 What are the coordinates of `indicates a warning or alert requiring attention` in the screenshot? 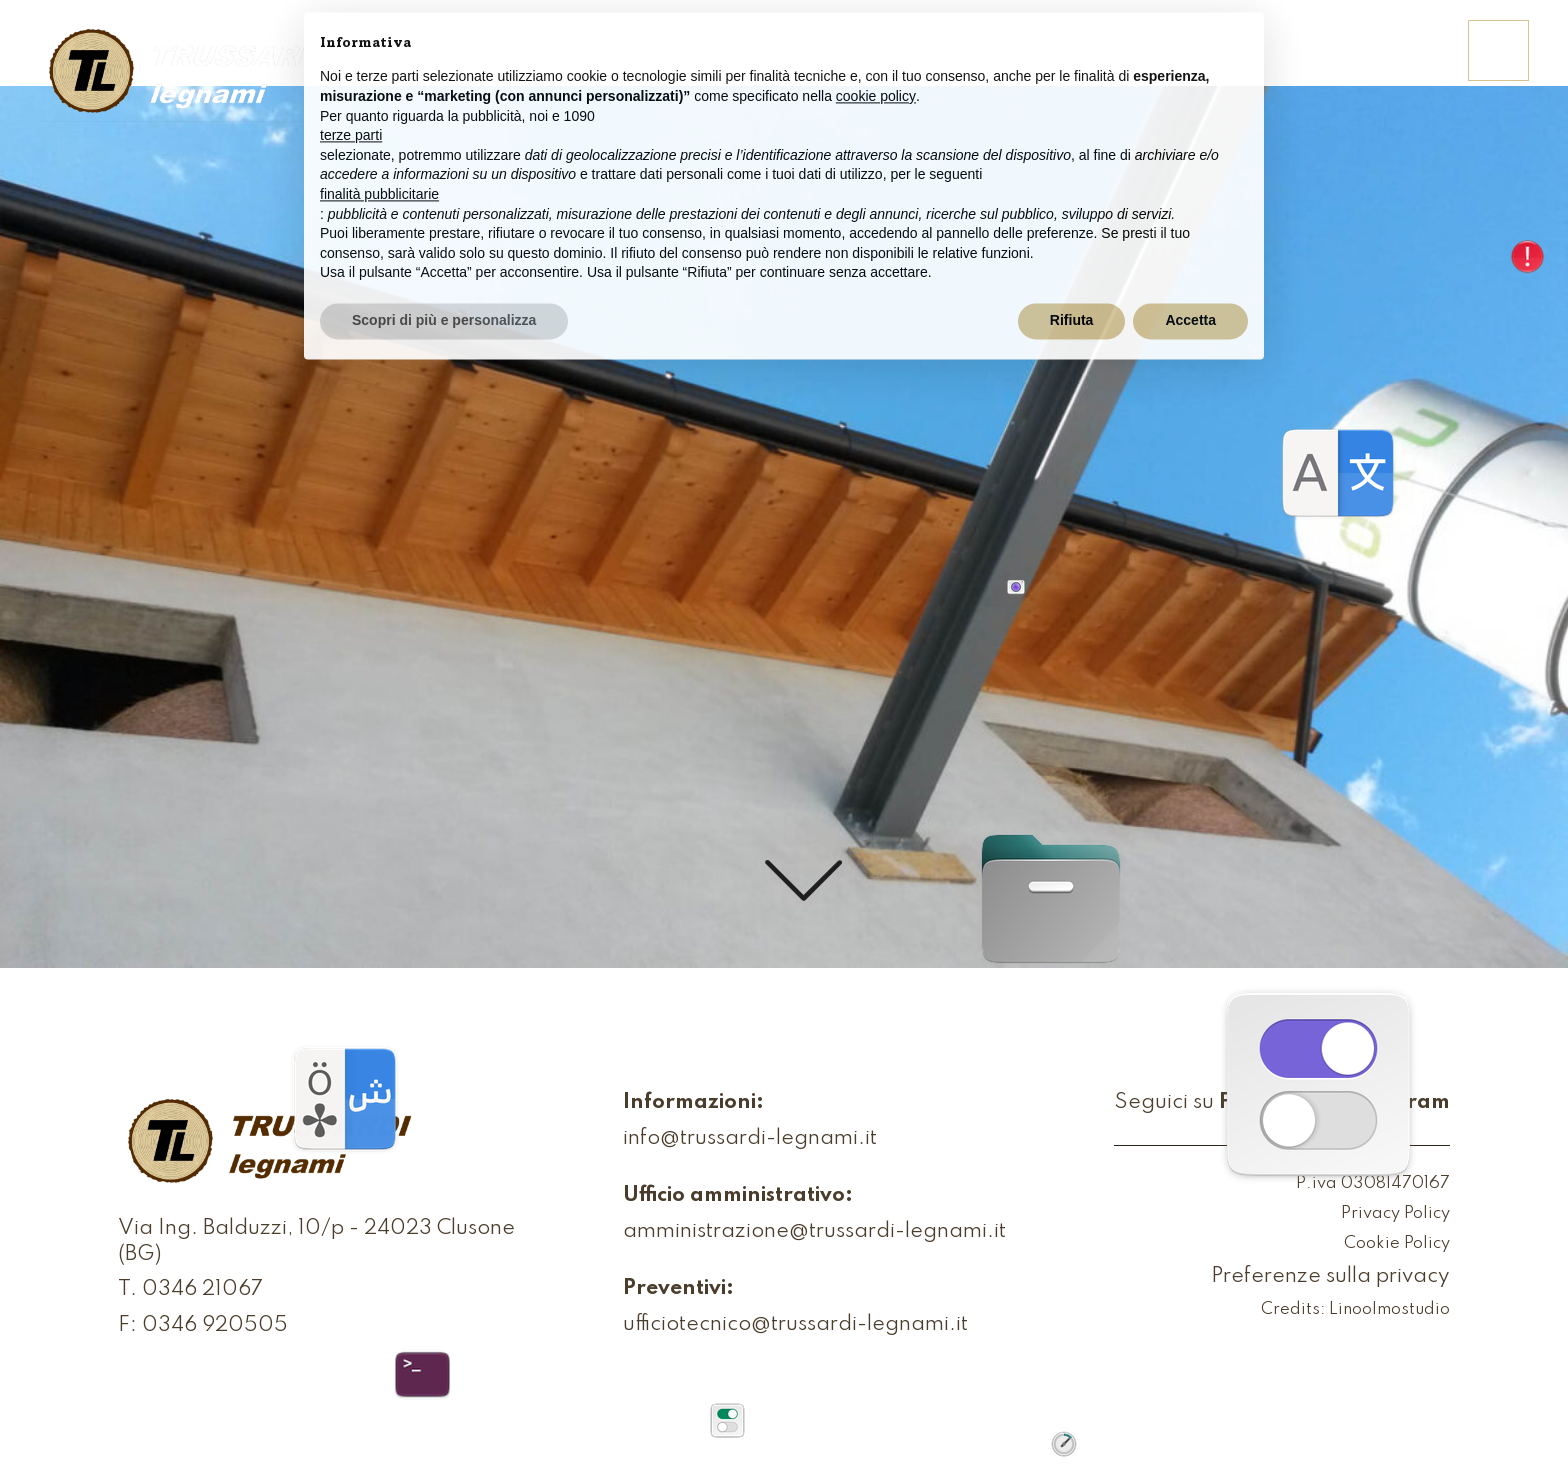 It's located at (1527, 256).